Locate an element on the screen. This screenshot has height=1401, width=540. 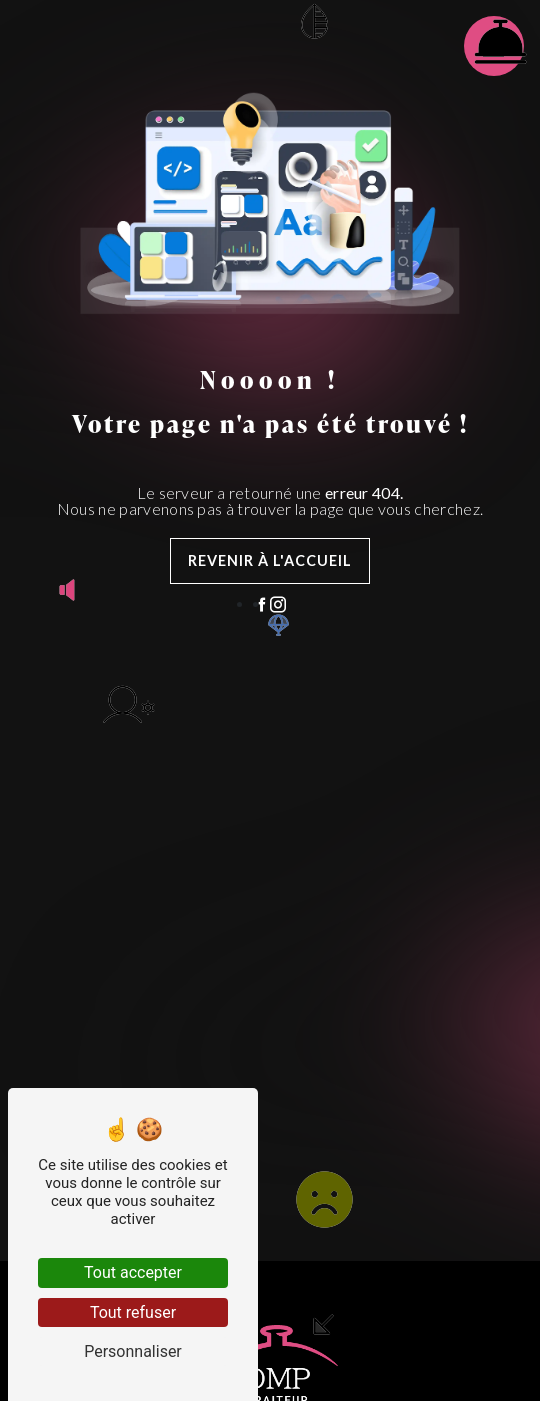
speaker with no volume output is located at coordinates (71, 590).